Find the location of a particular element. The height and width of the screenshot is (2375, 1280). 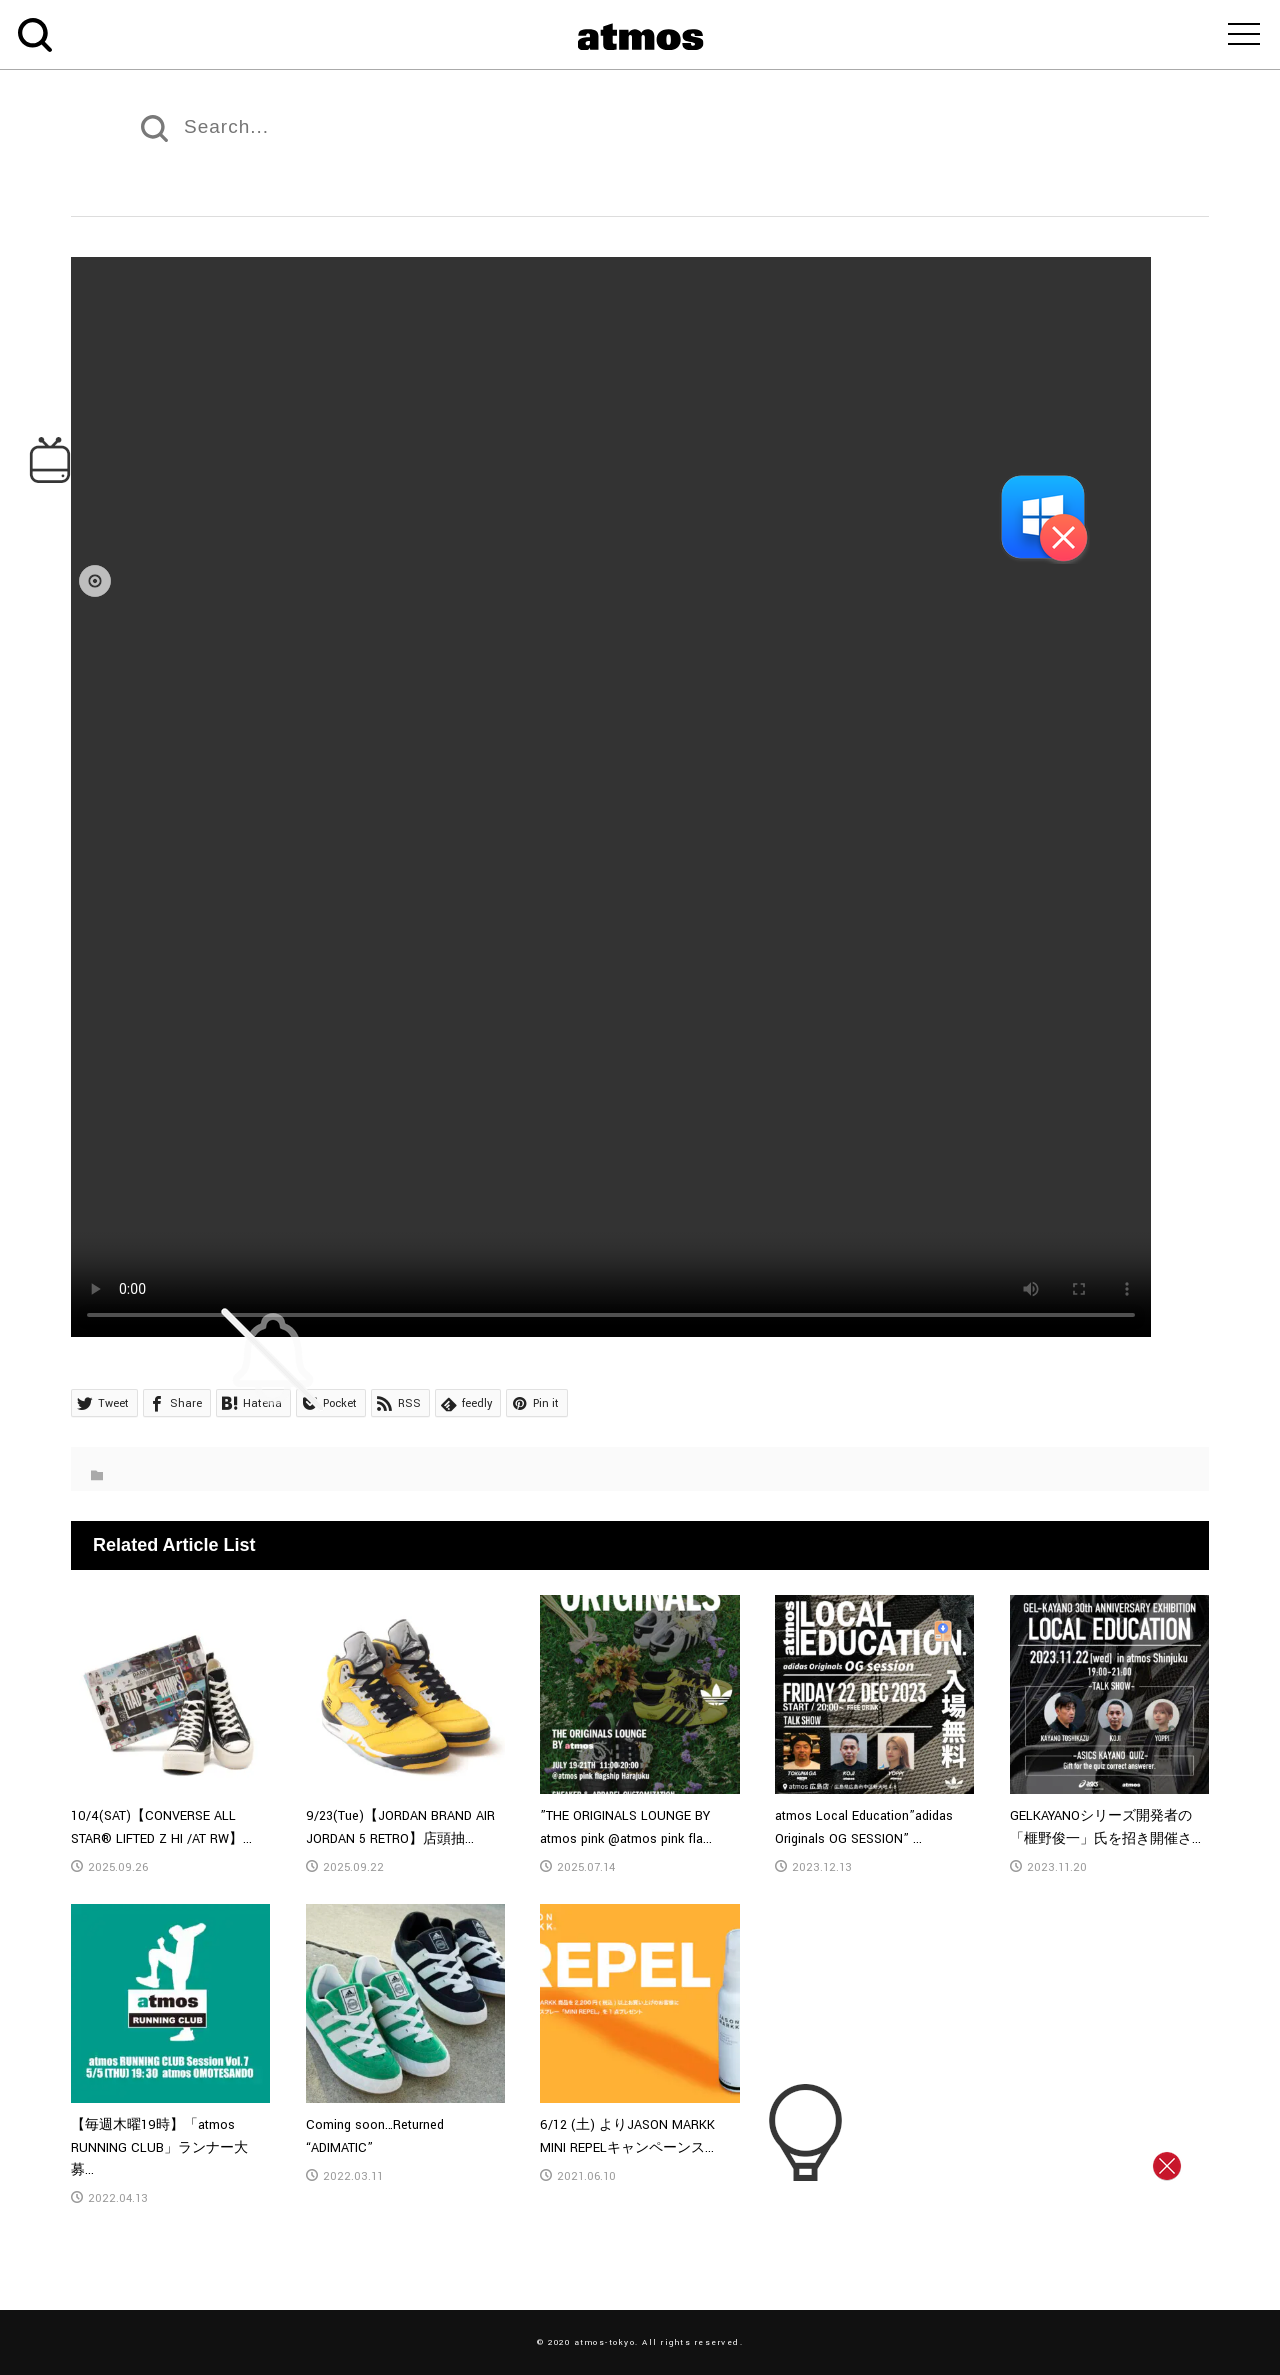

indicates an Insync sync error or failure is located at coordinates (1167, 2166).